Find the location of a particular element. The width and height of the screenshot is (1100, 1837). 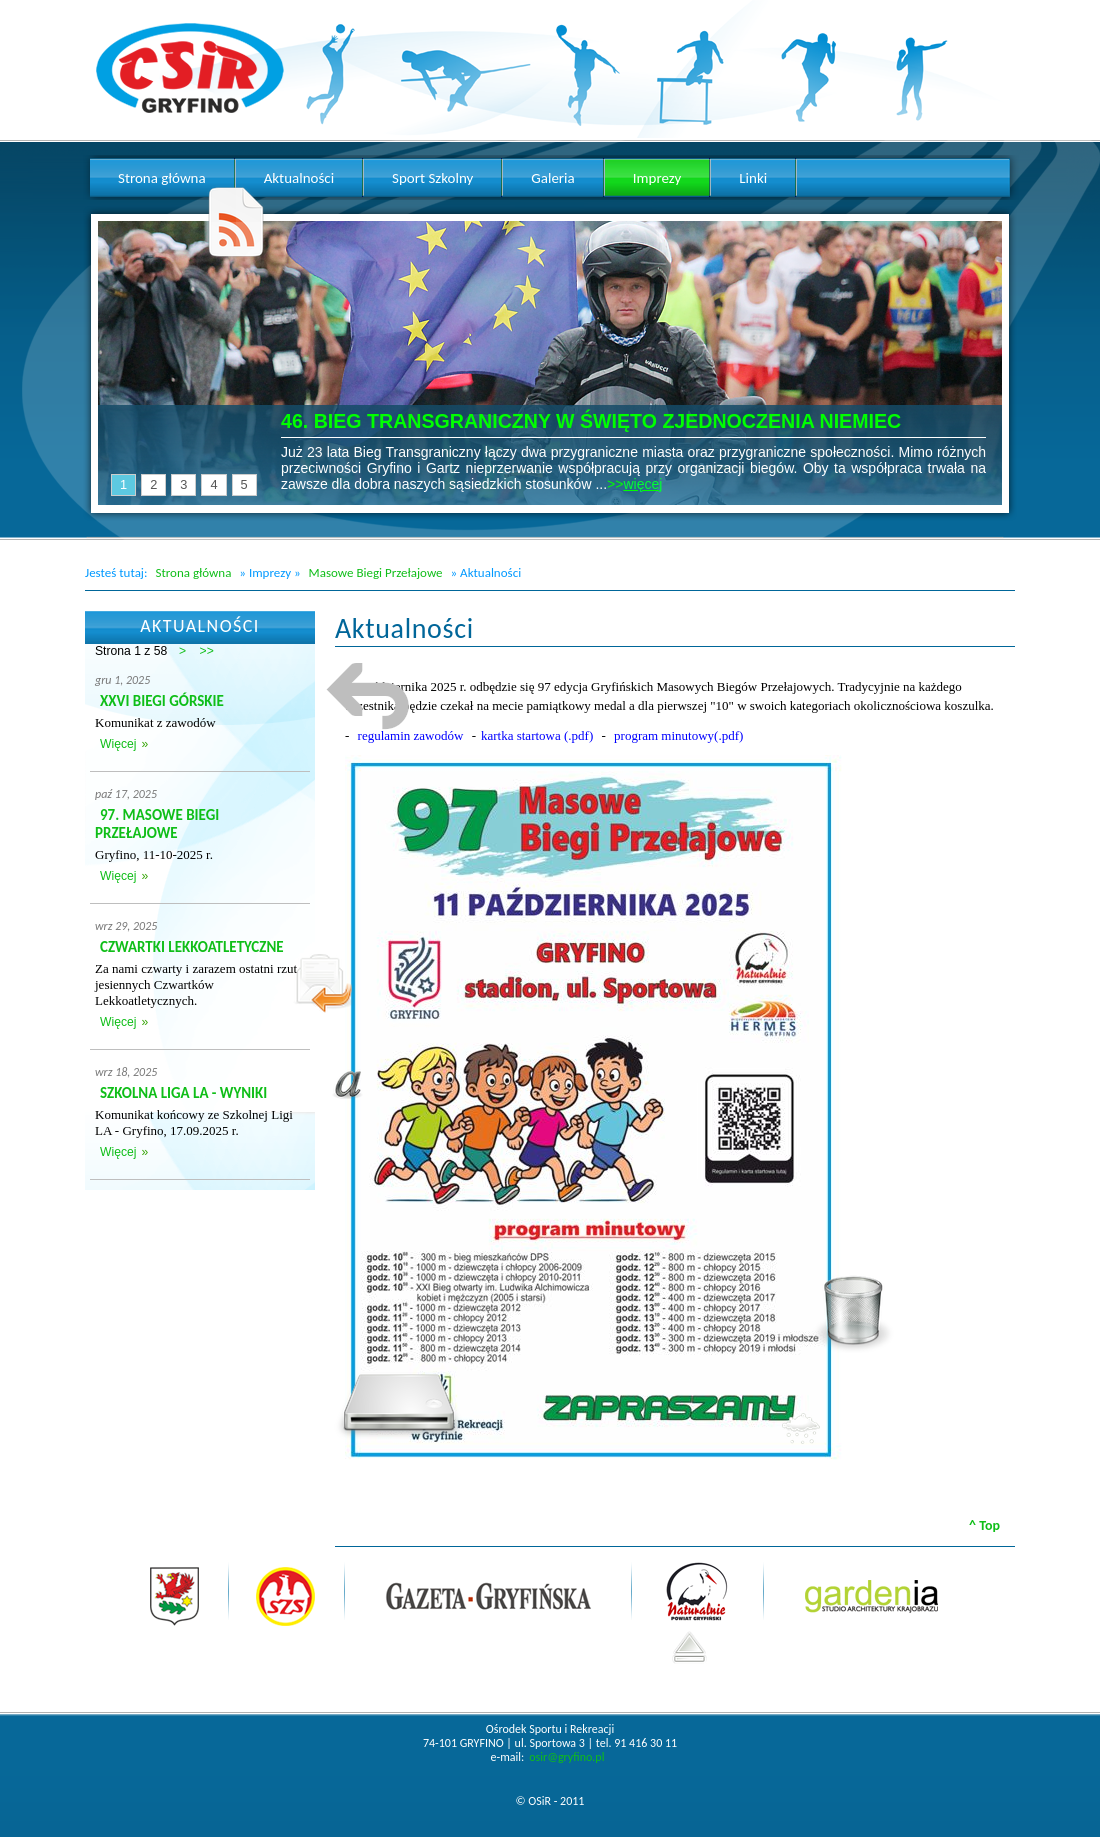

open the trash or recycle bin is located at coordinates (852, 1307).